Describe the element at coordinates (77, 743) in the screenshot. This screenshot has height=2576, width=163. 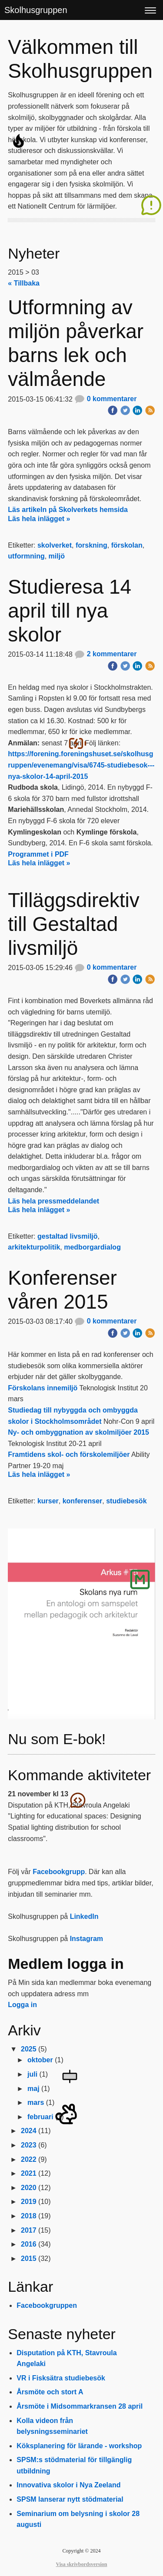
I see `indicates device is currently charging` at that location.